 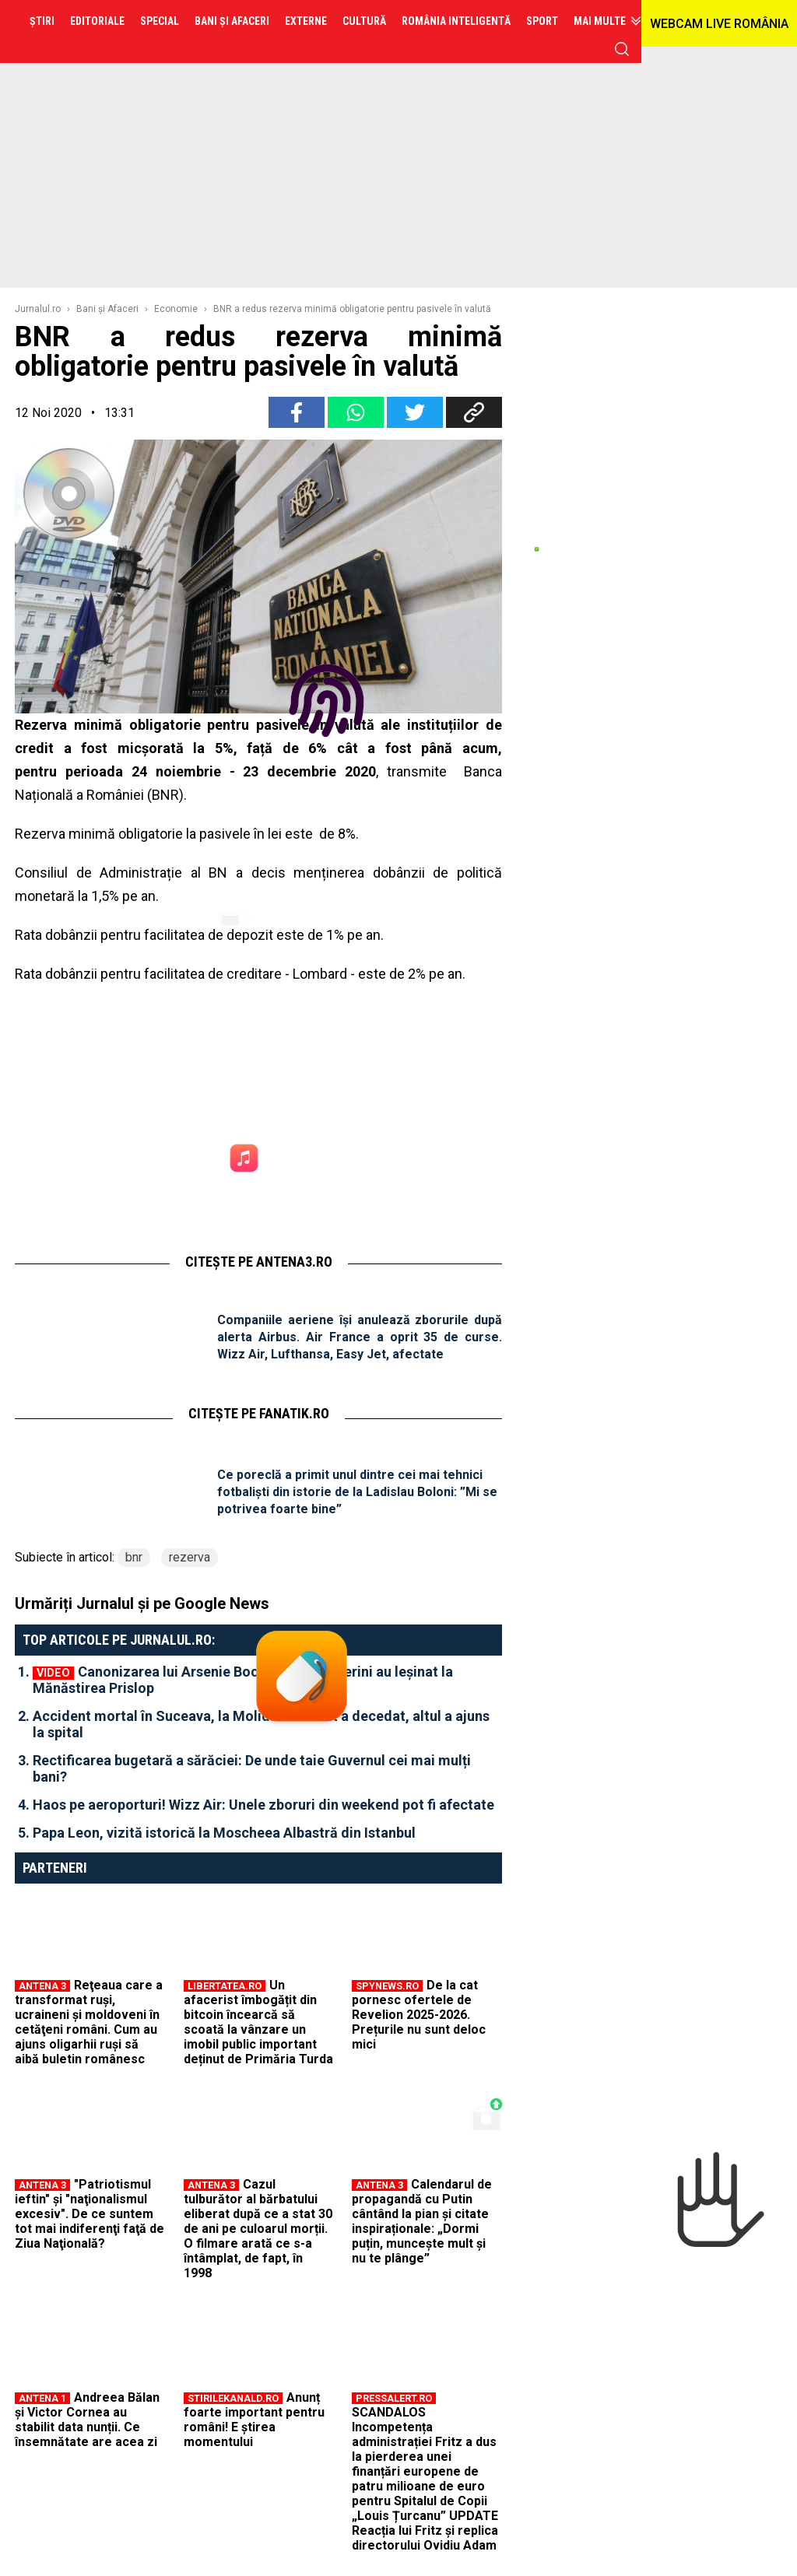 I want to click on software updates are available, so click(x=486, y=2114).